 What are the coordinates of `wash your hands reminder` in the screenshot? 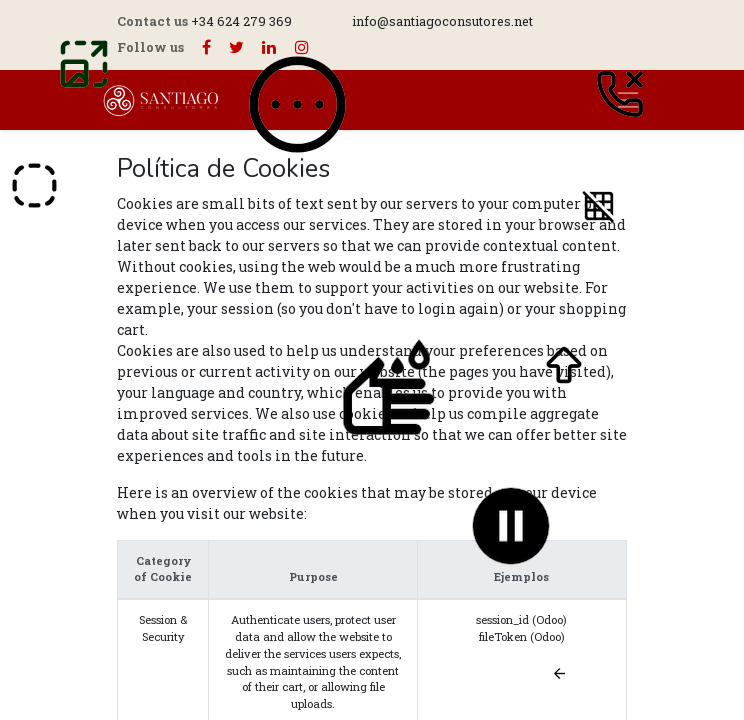 It's located at (391, 387).